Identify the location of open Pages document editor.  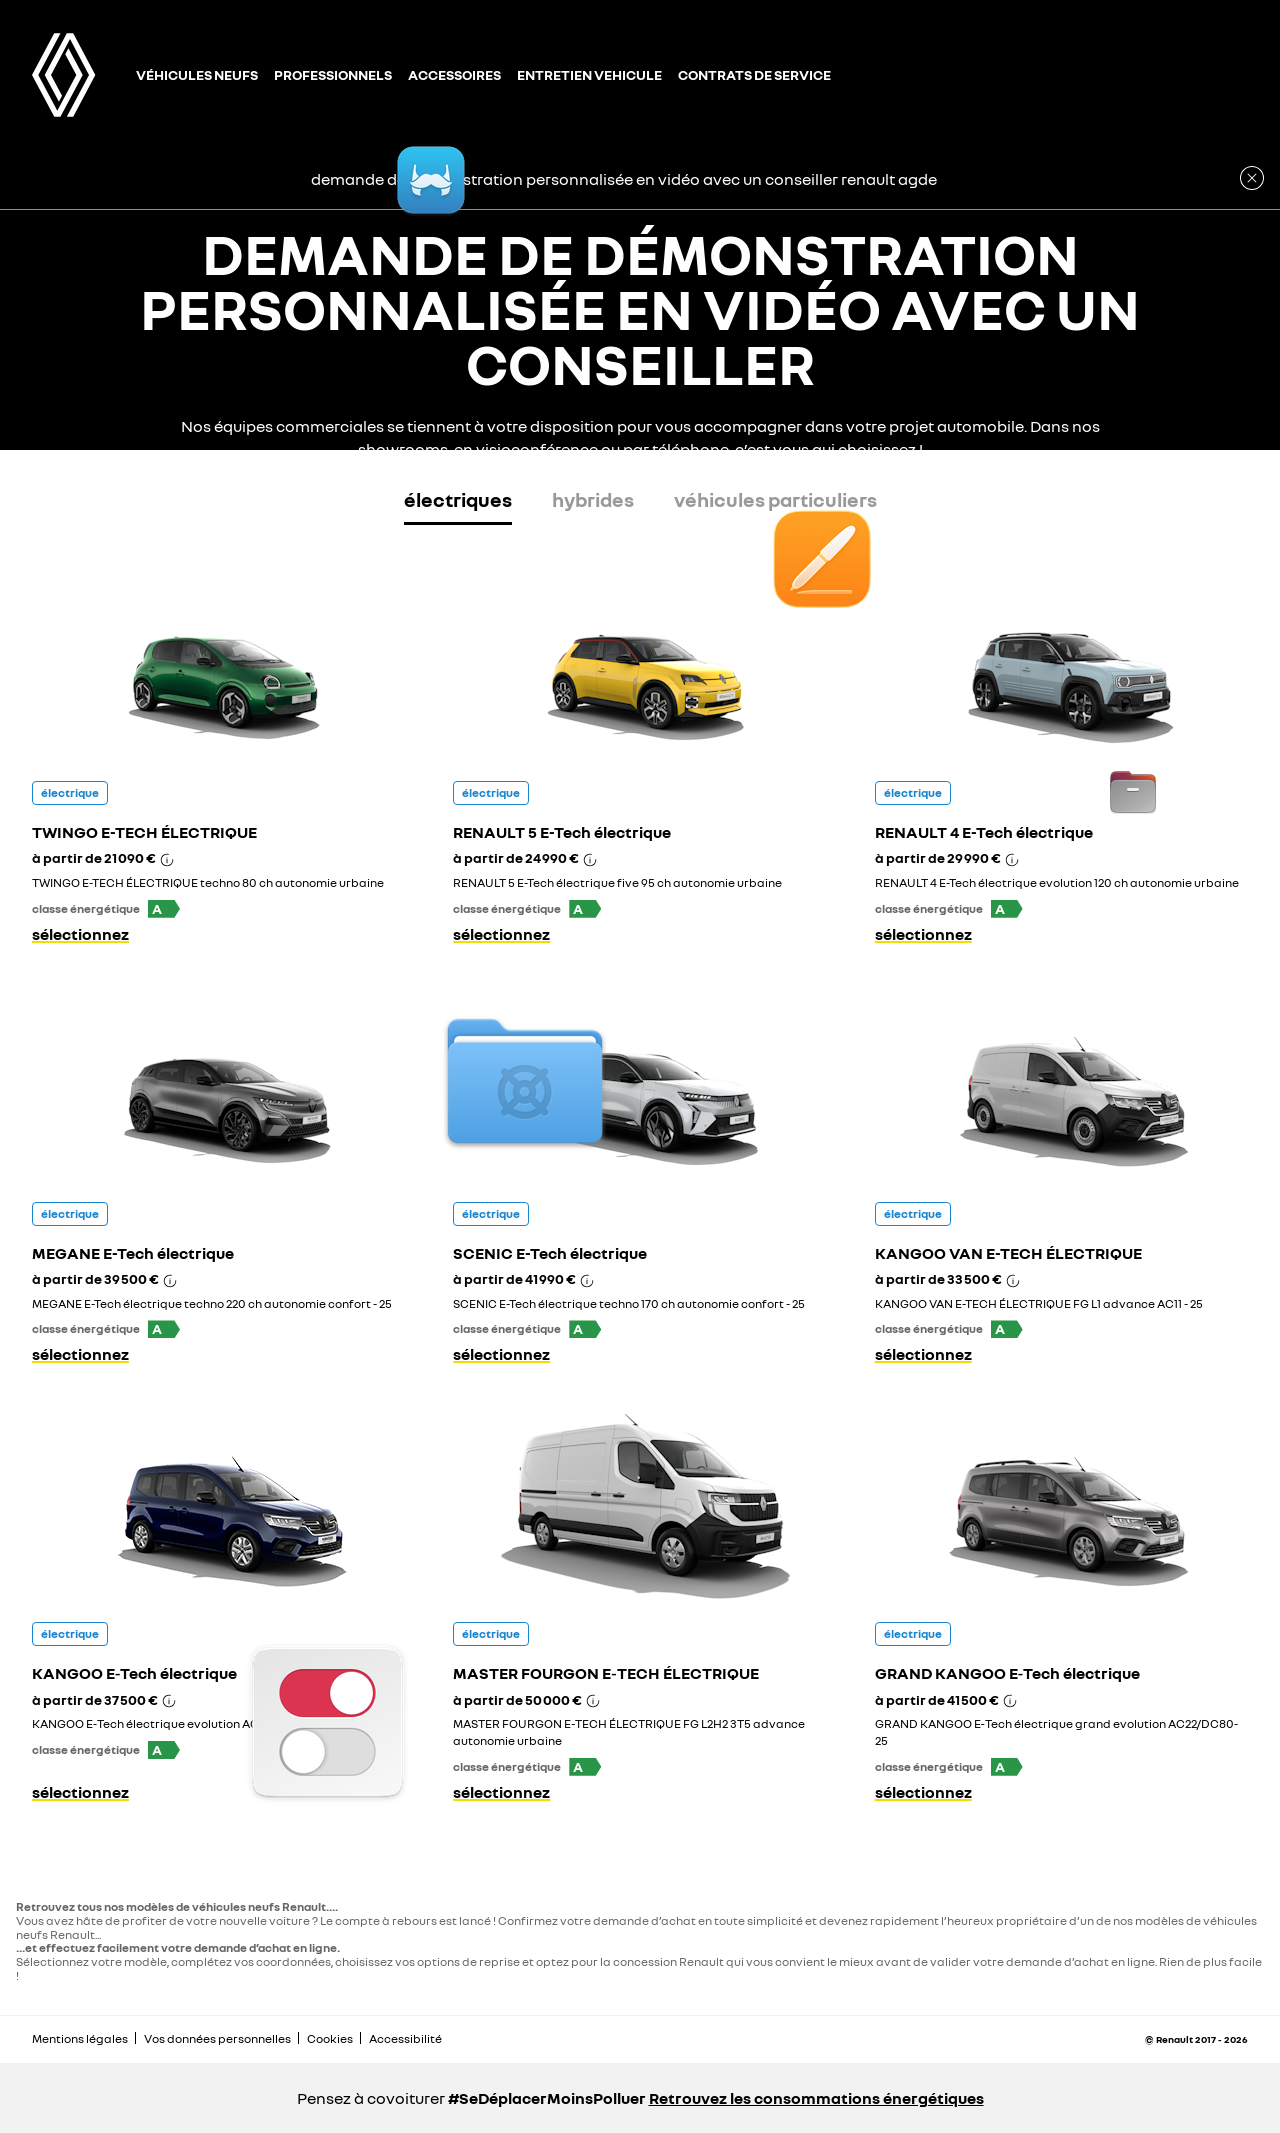
(822, 559).